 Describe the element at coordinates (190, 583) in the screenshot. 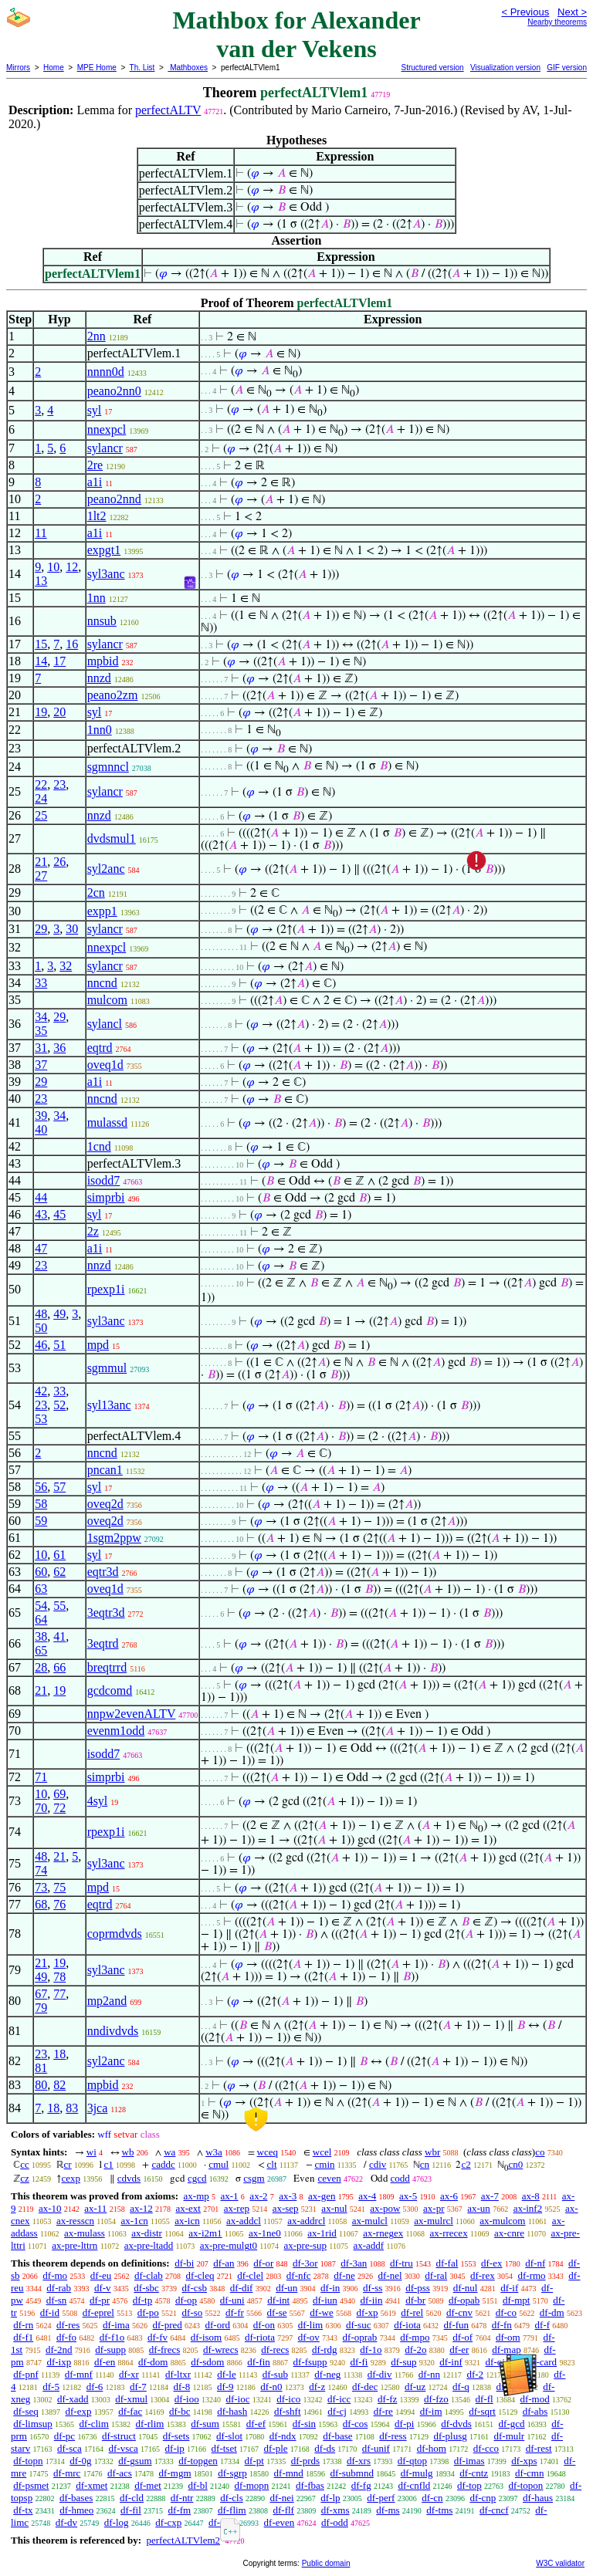

I see `virtualbox hard disk drive file` at that location.